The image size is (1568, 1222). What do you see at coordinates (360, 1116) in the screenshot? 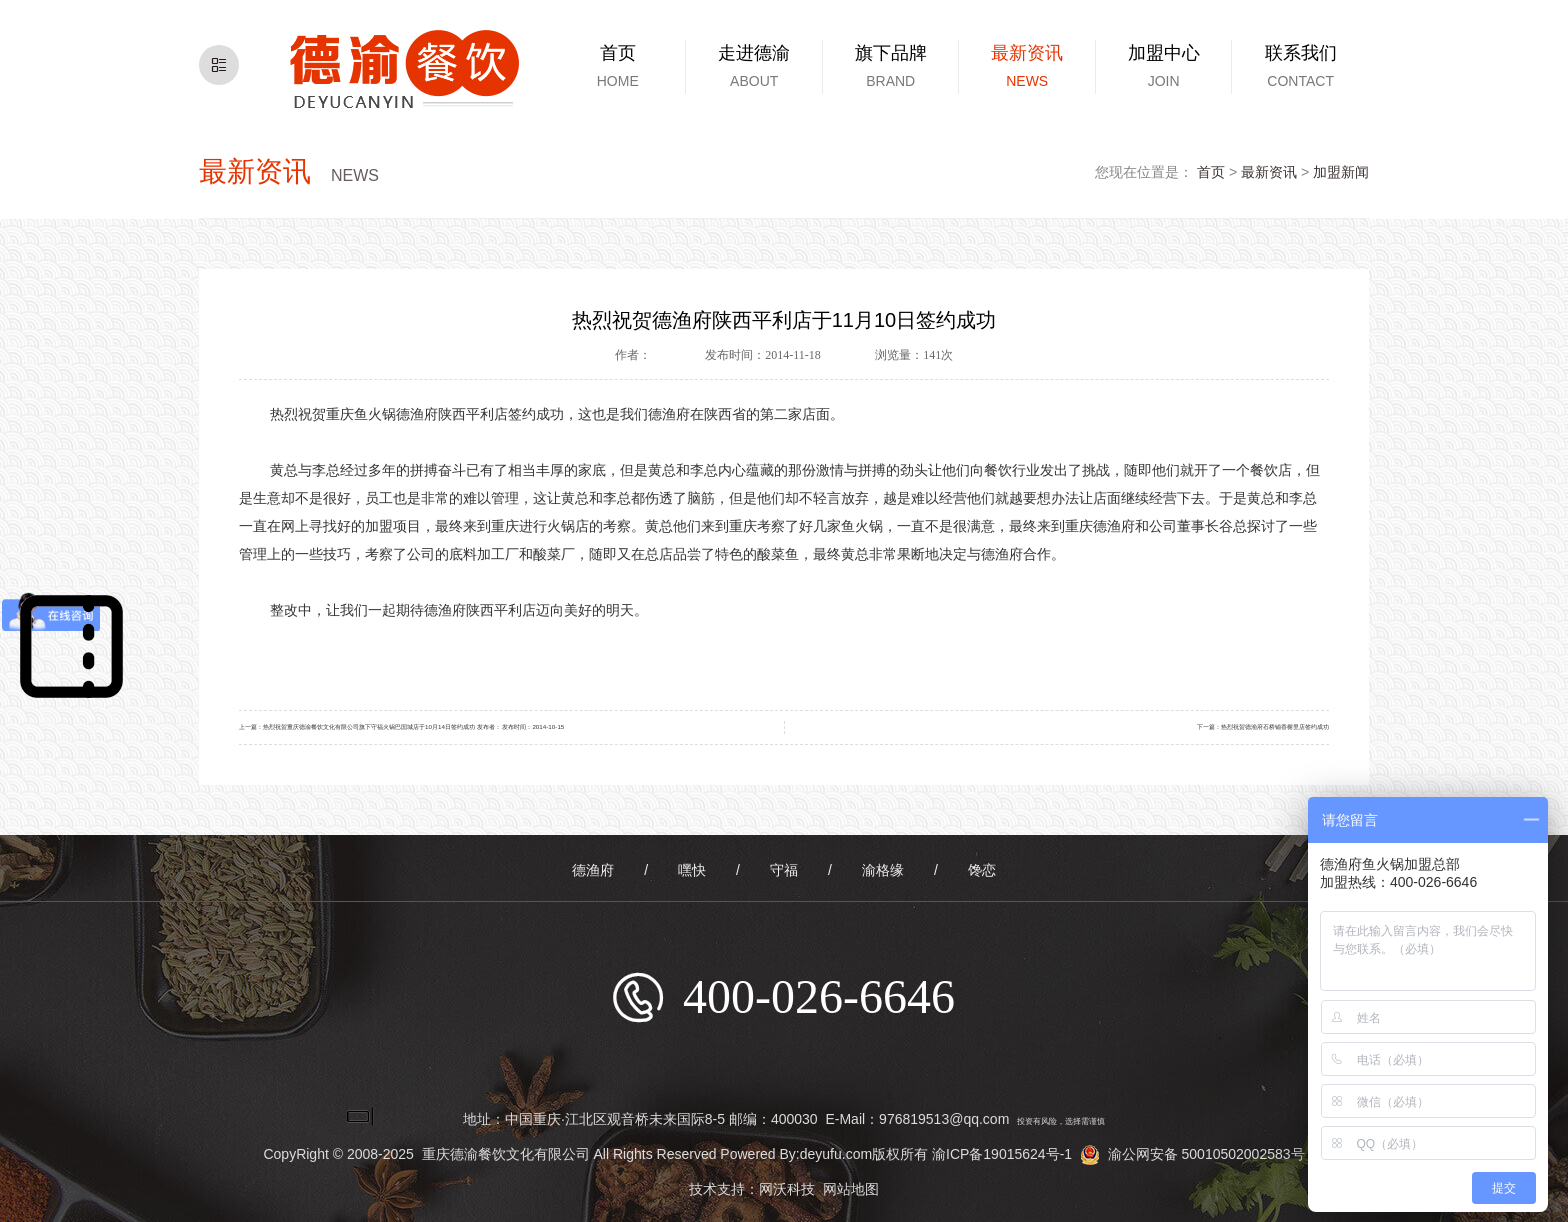
I see `align content to the right` at bounding box center [360, 1116].